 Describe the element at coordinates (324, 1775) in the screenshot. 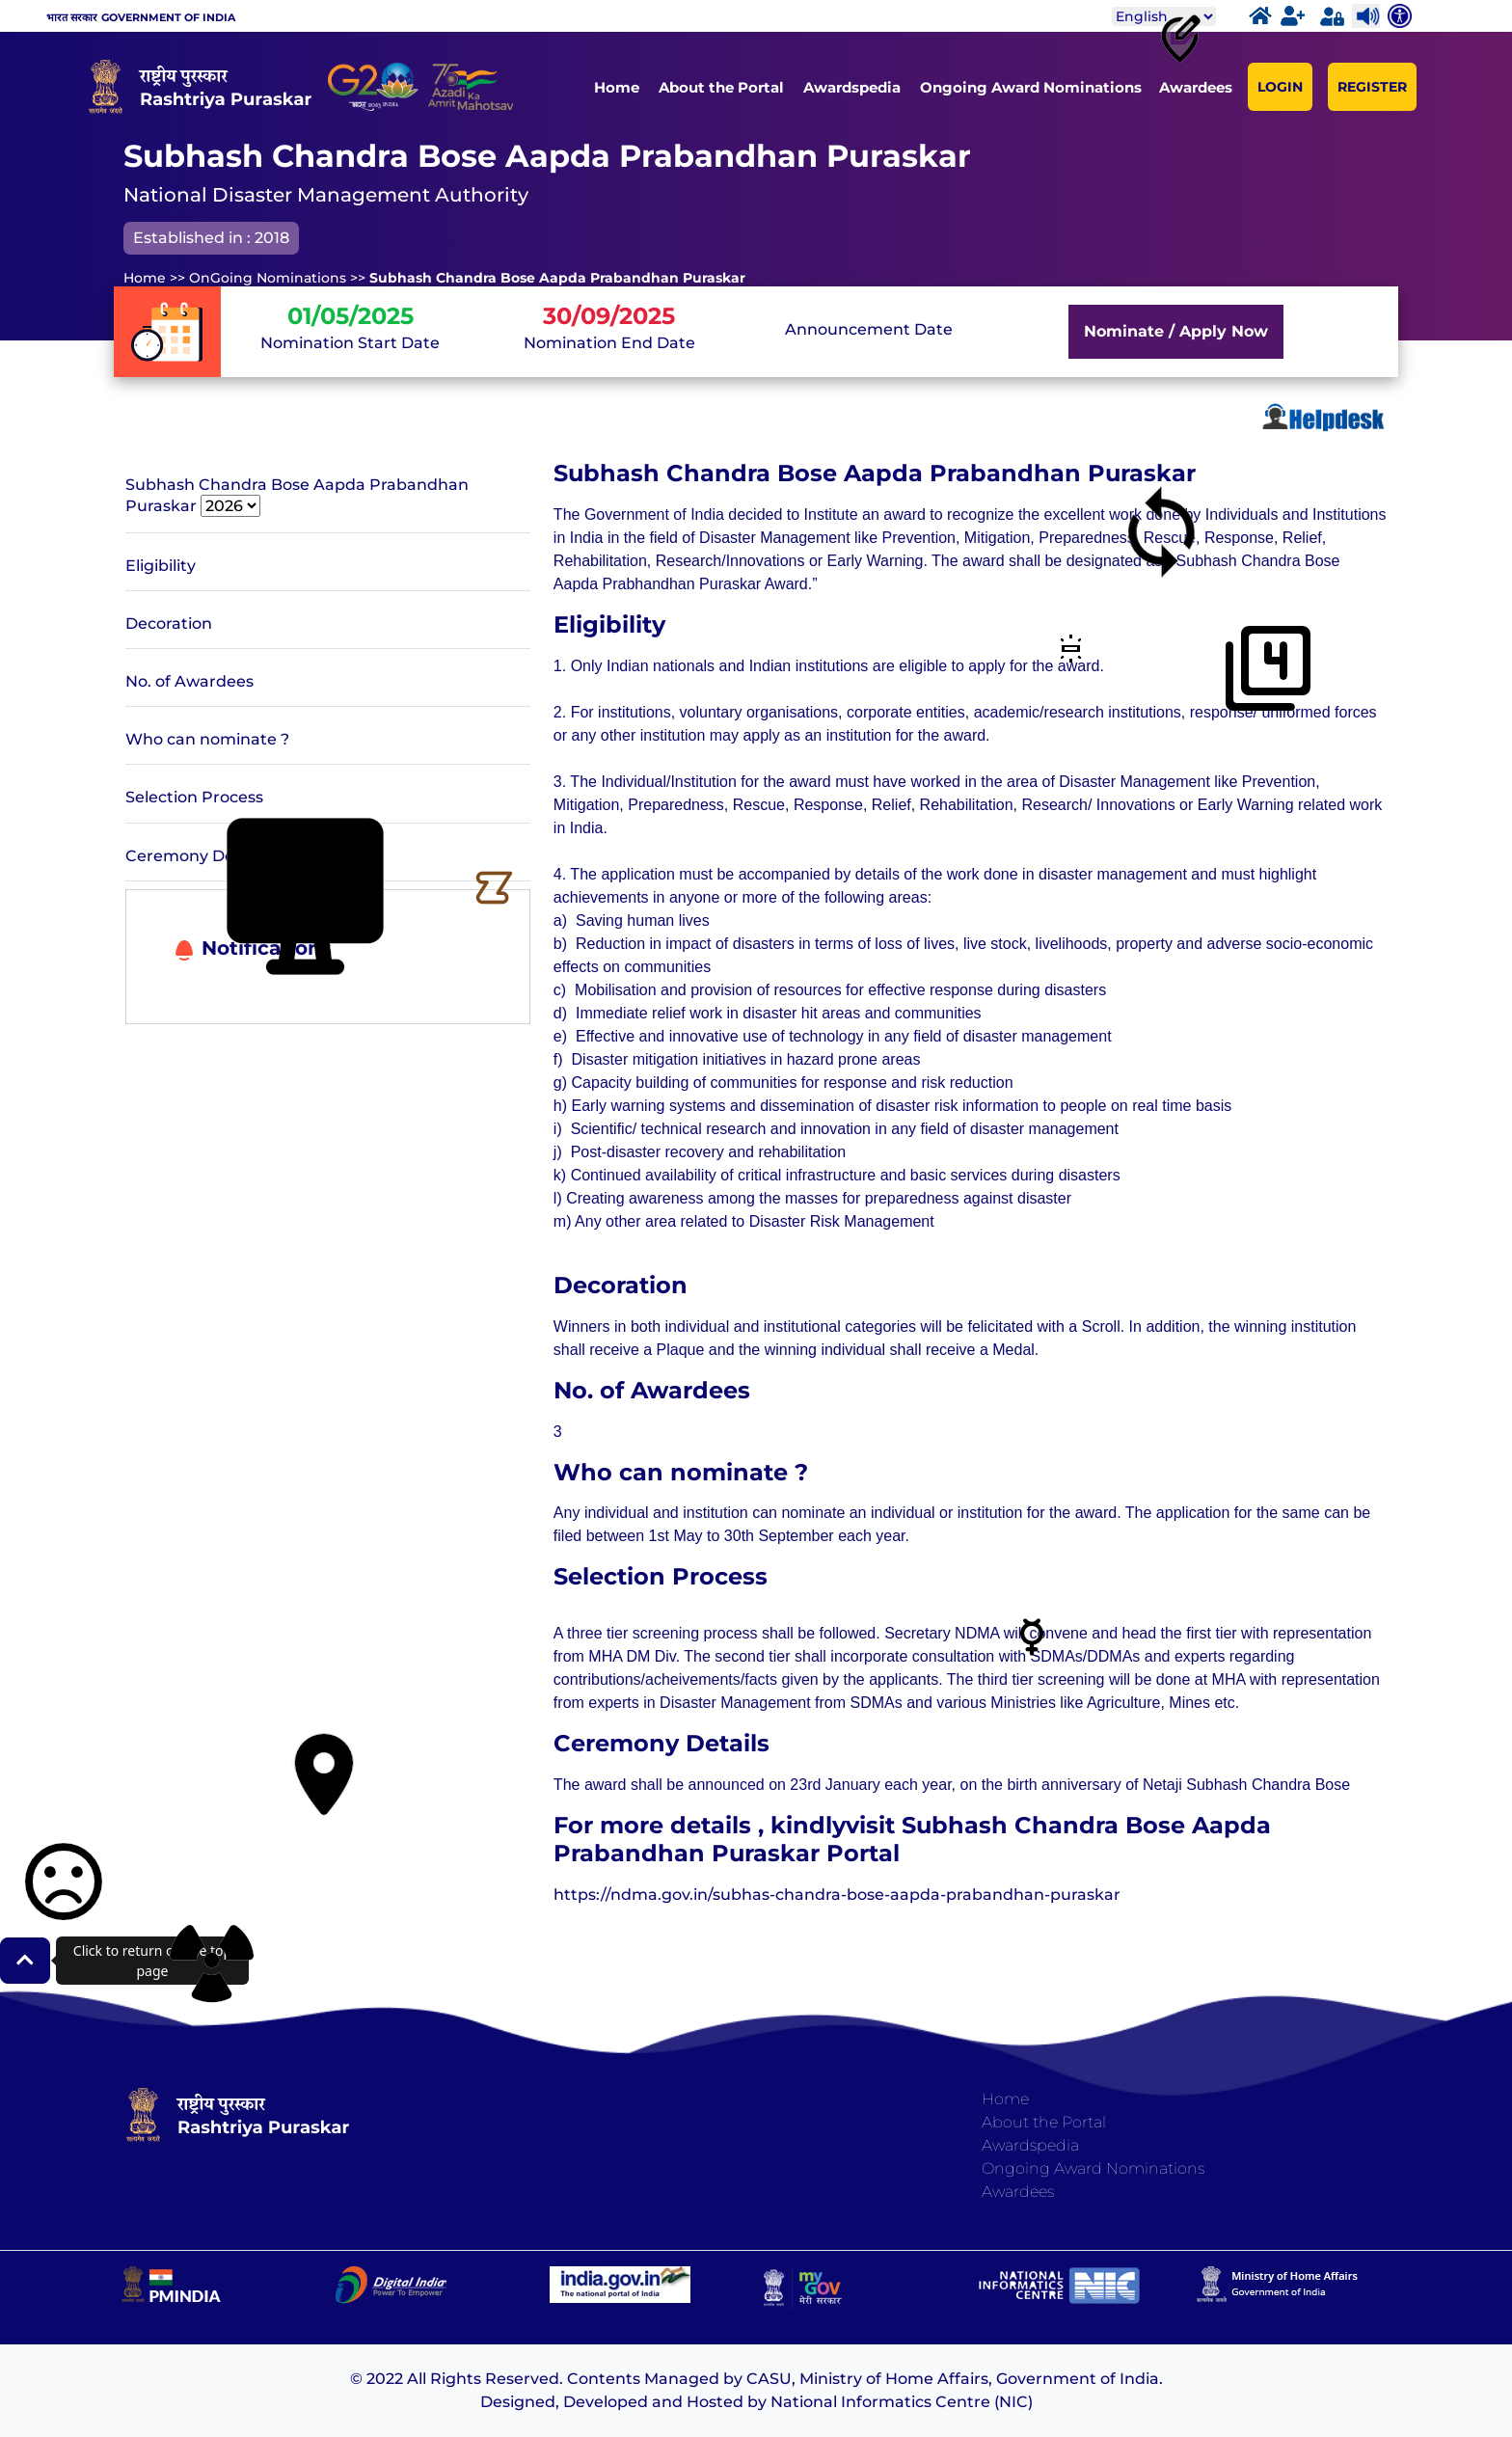

I see `view current location on map` at that location.